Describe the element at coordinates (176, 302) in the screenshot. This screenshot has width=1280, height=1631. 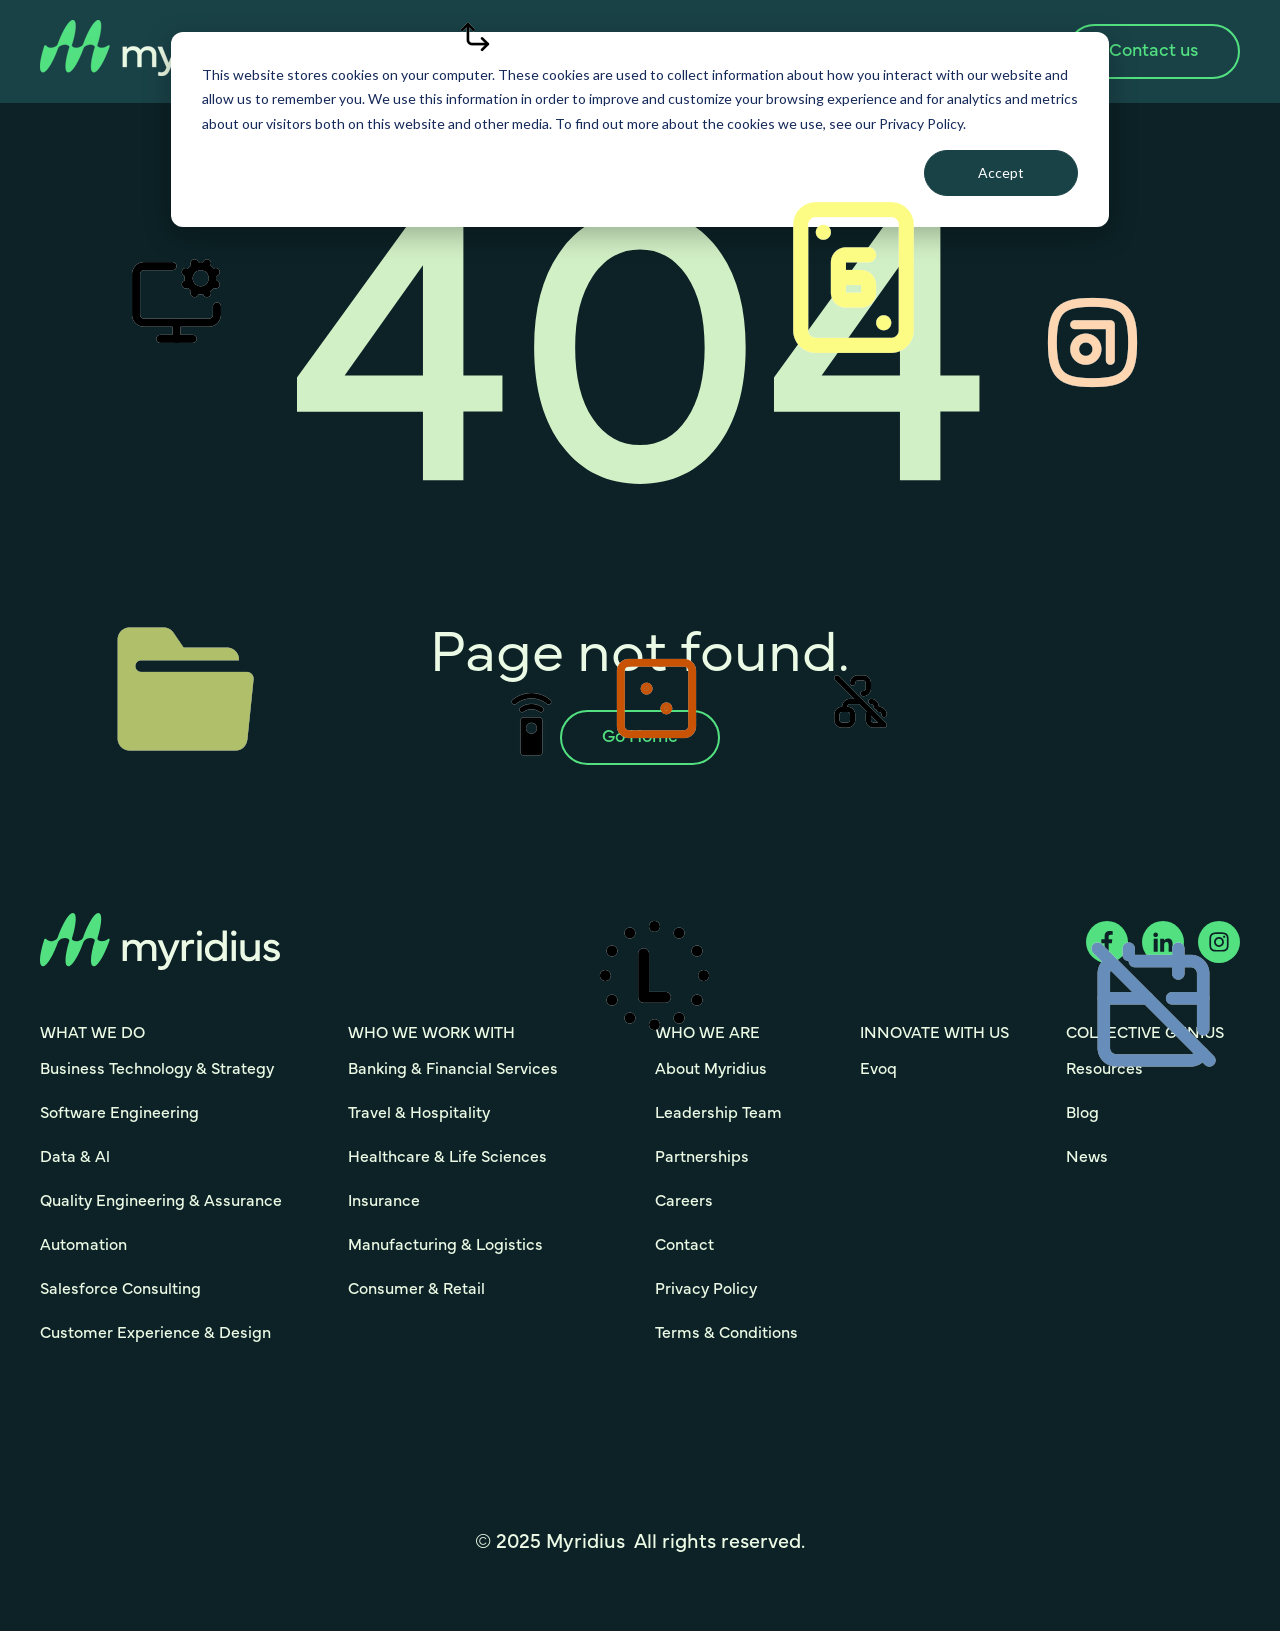
I see `access display settings` at that location.